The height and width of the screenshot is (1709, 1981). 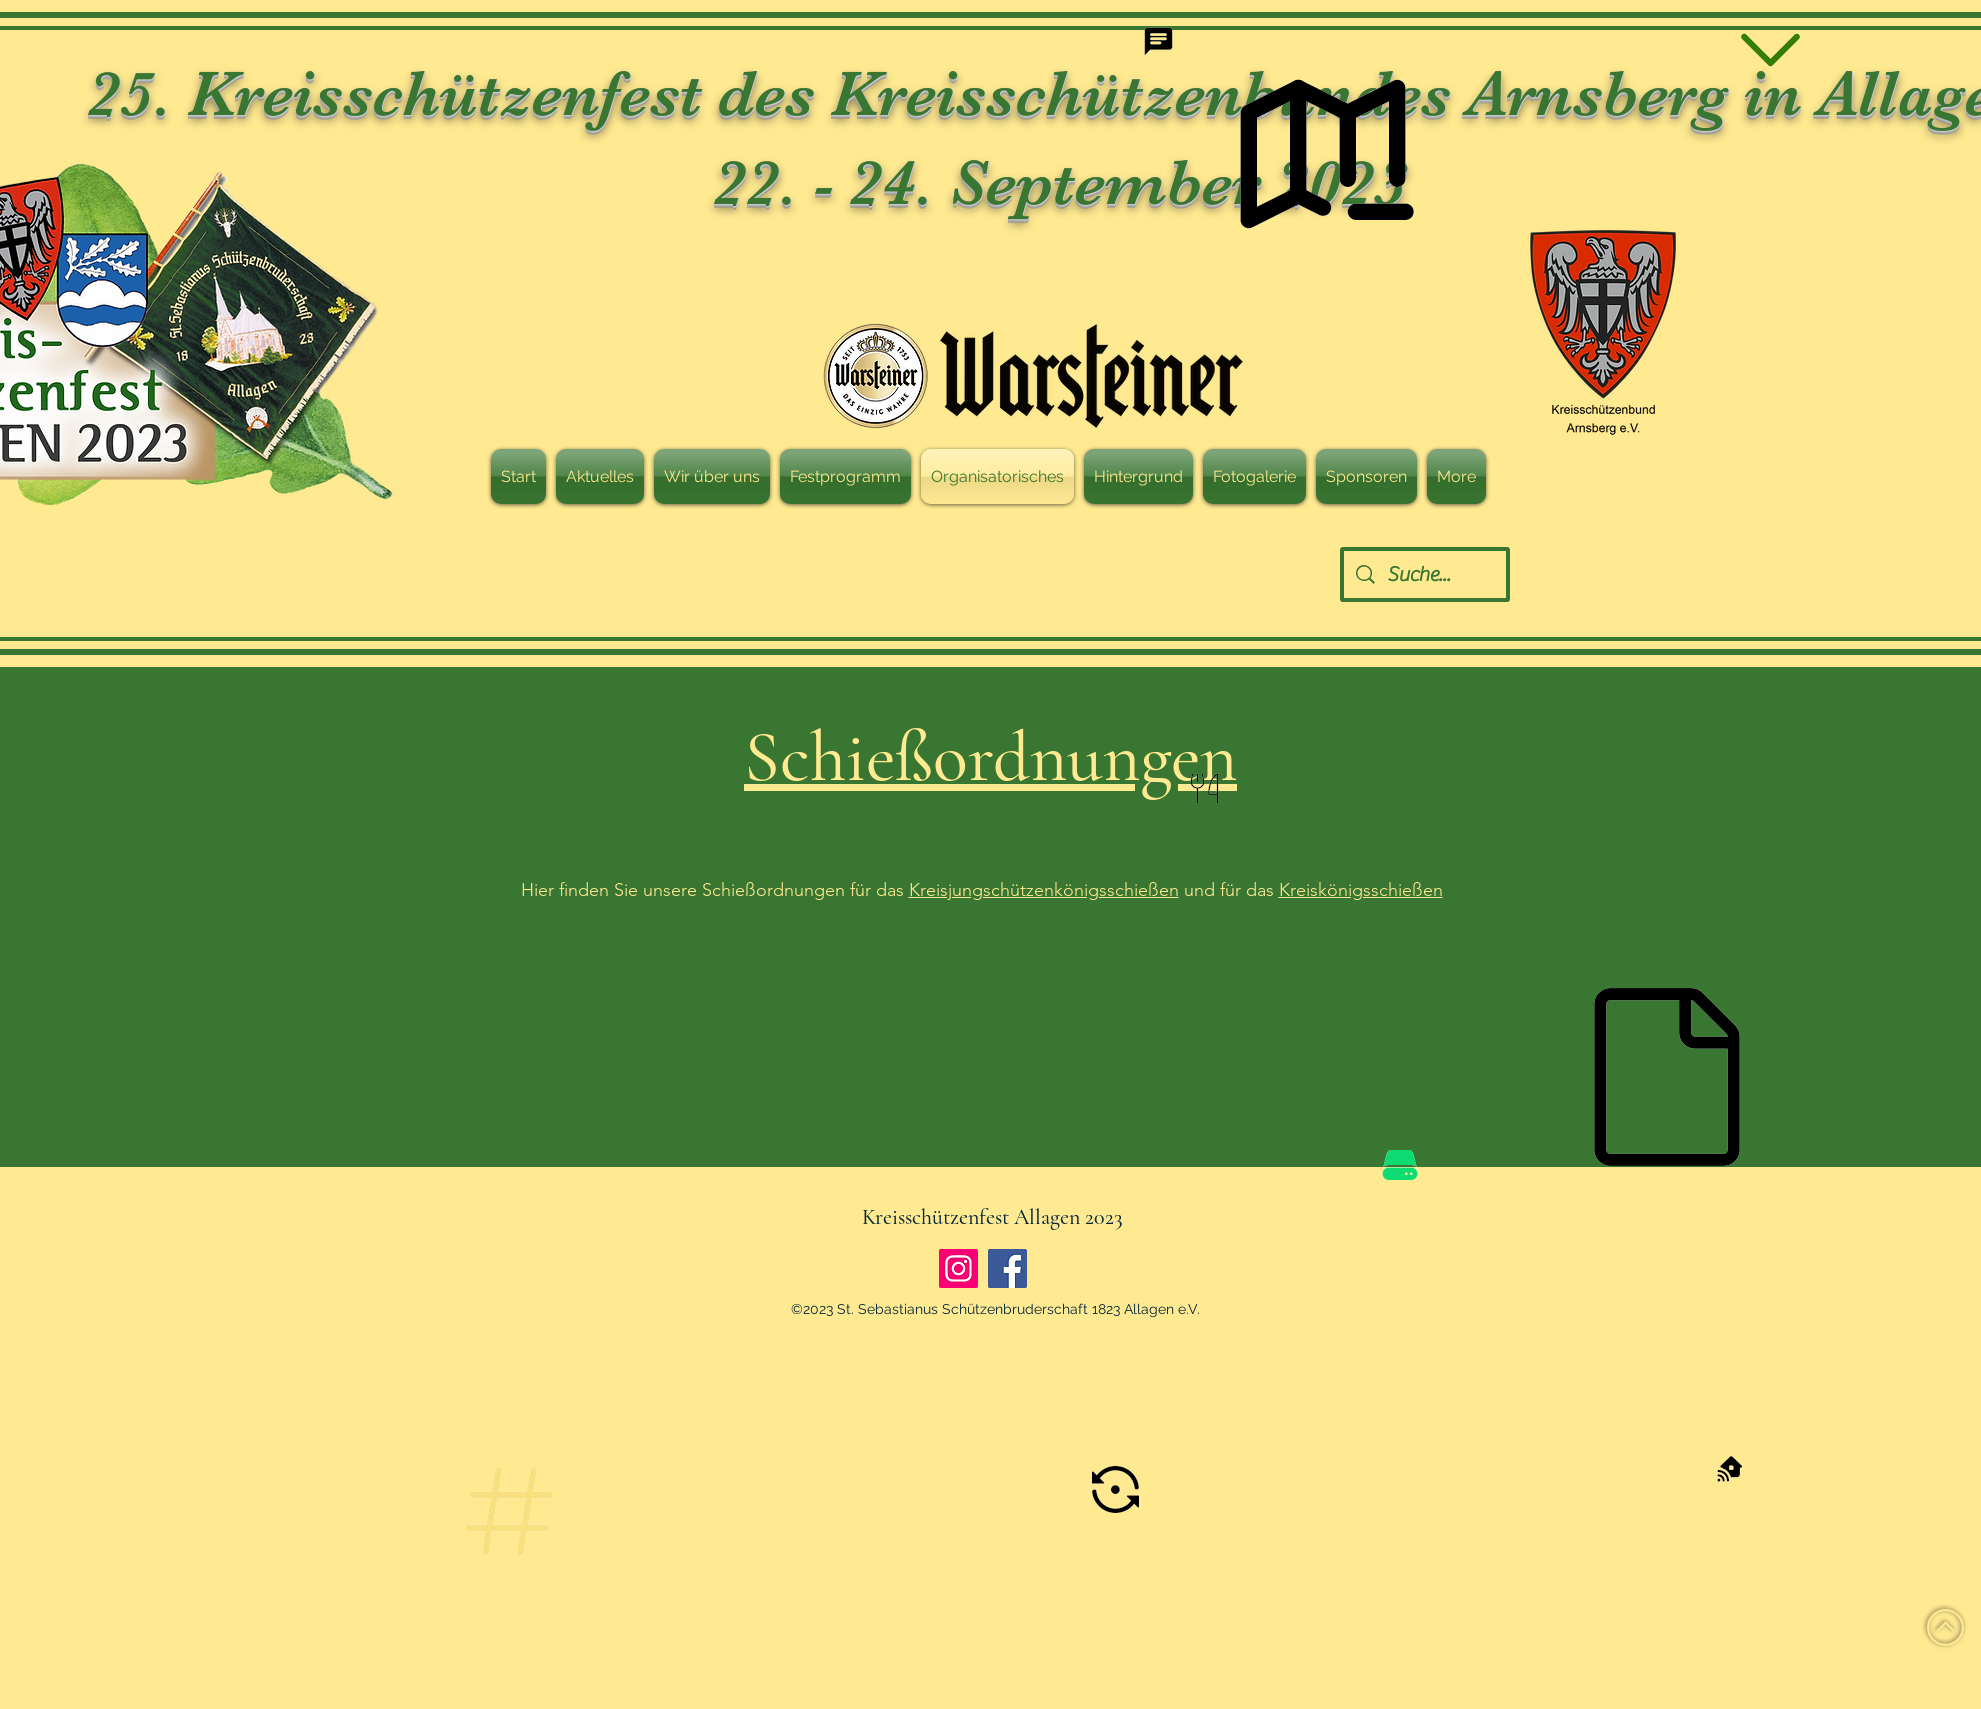 I want to click on access smart home controls, so click(x=1730, y=1468).